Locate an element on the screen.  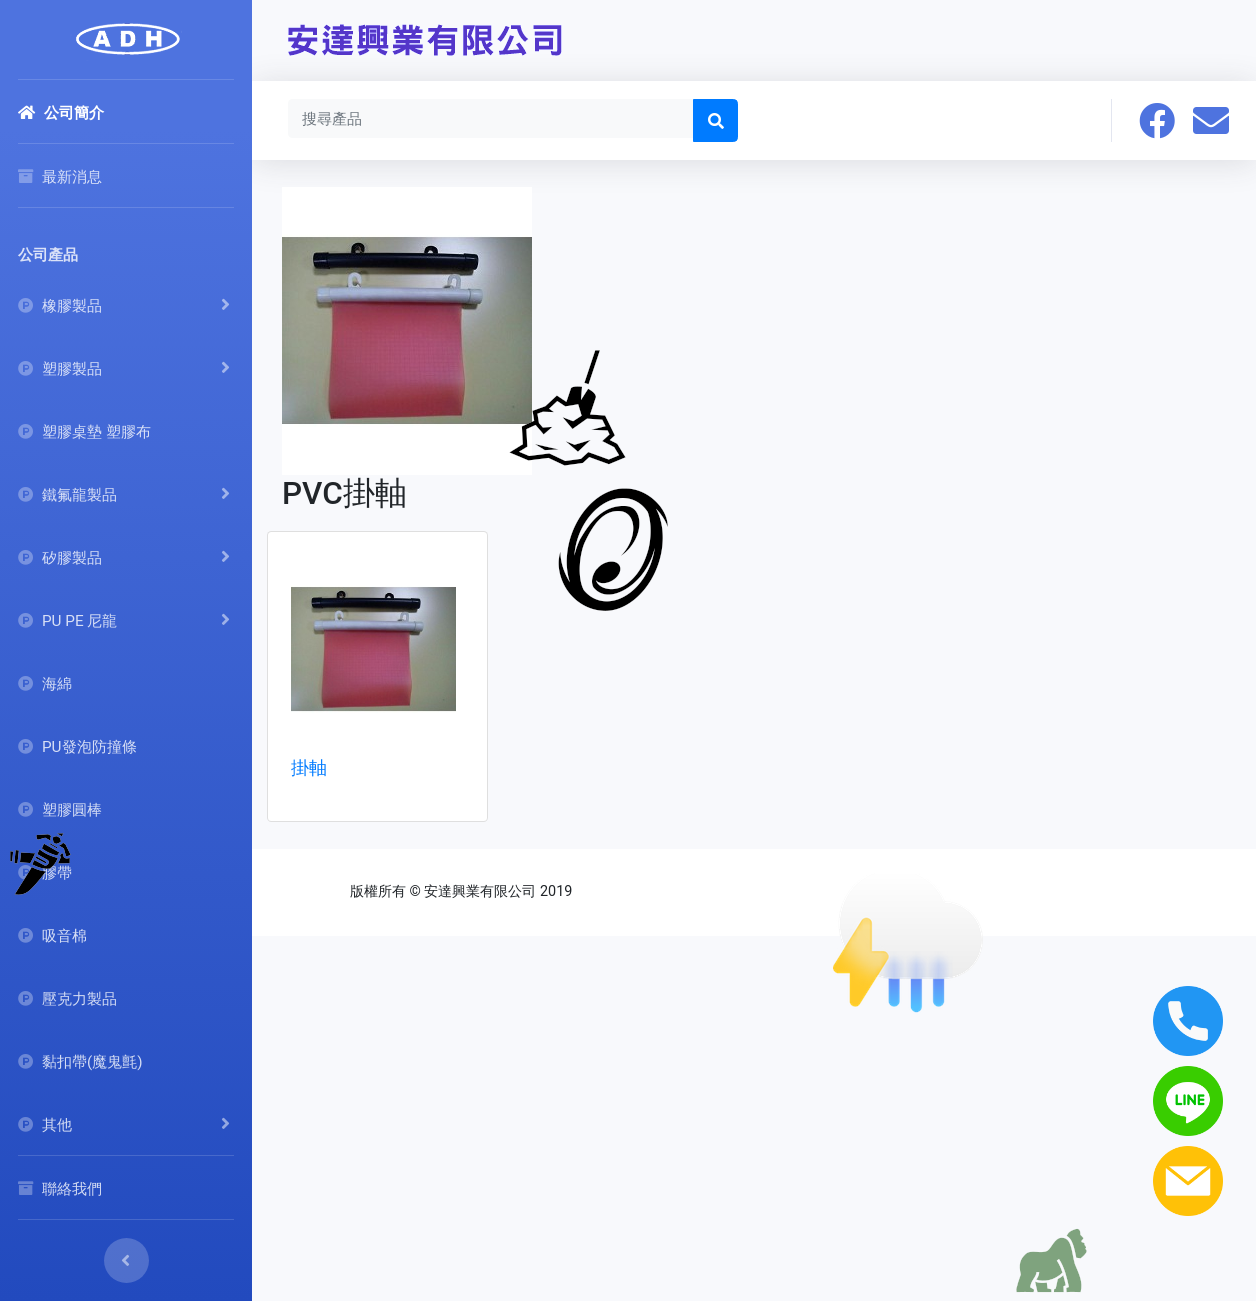
access a portal or gateway feature is located at coordinates (613, 550).